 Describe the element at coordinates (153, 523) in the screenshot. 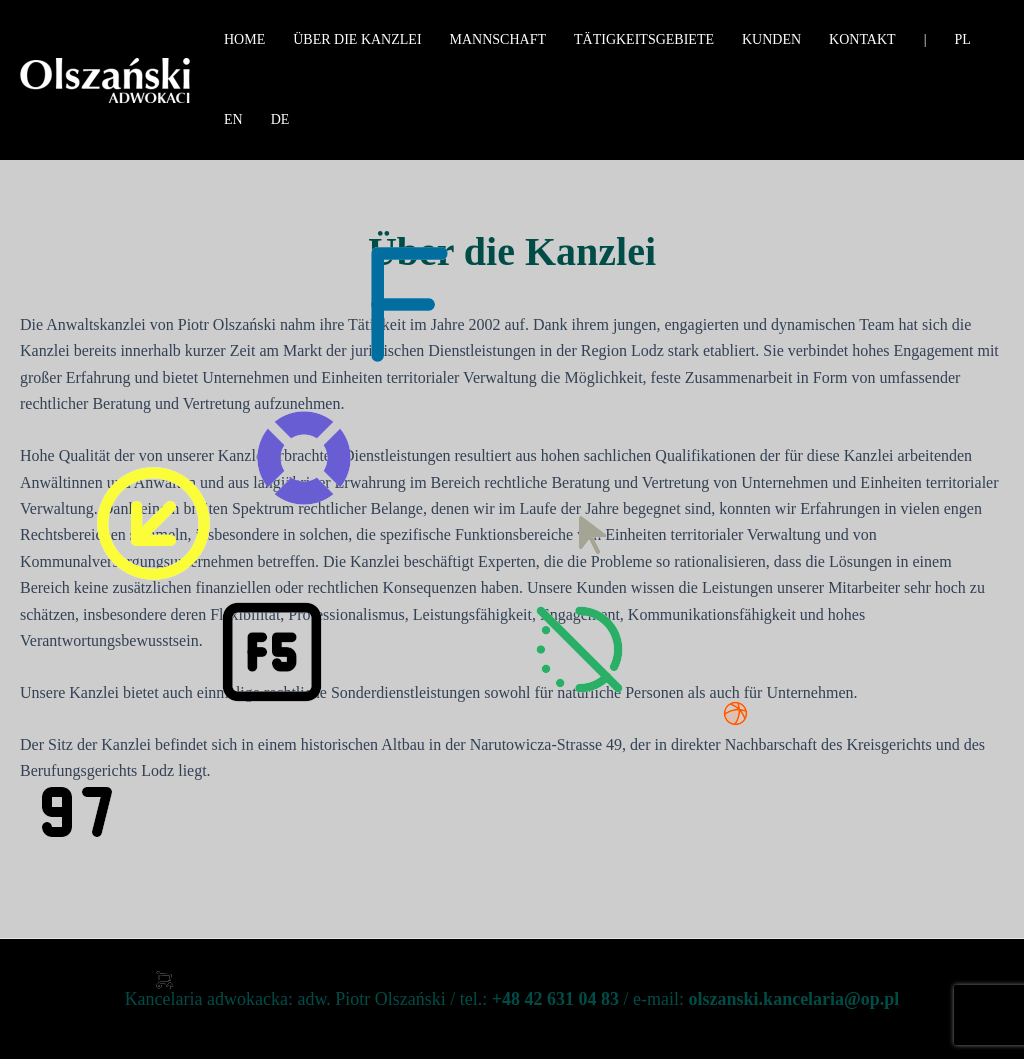

I see `navigate to previous content or go back` at that location.